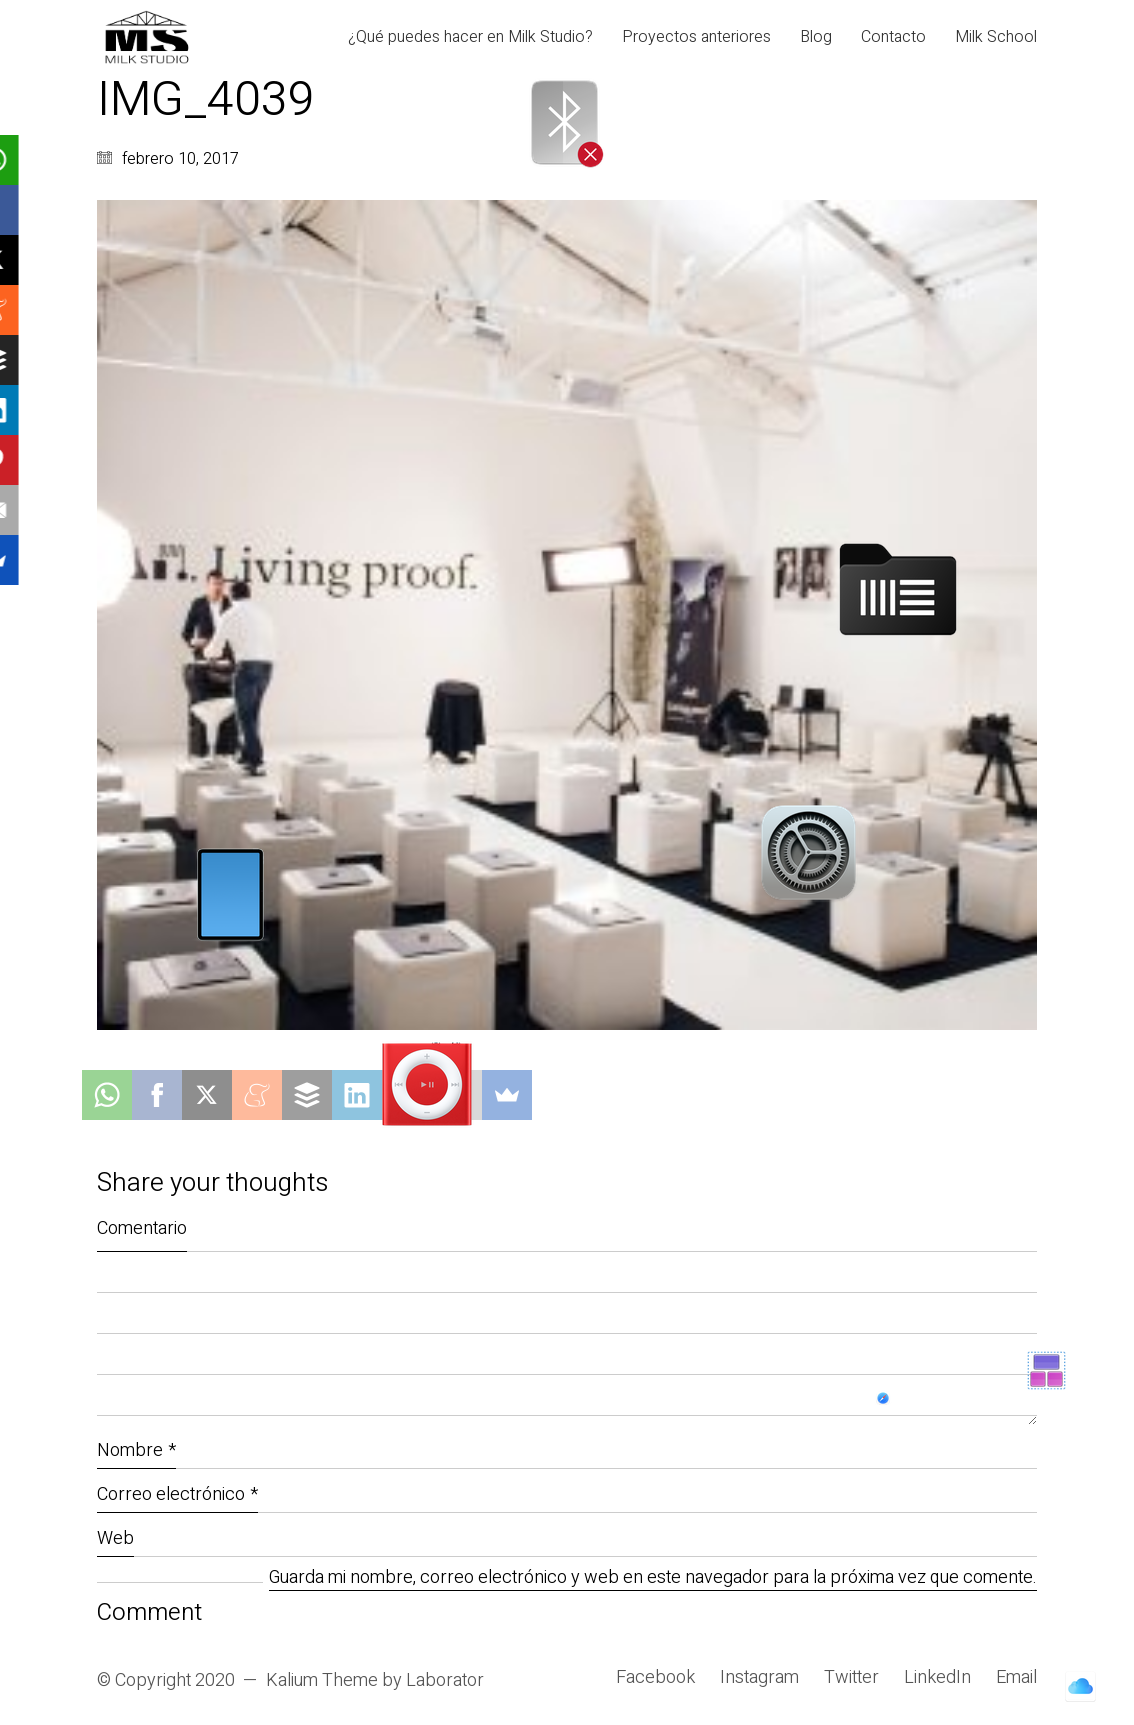  I want to click on iPad Air M2 device icon, so click(230, 895).